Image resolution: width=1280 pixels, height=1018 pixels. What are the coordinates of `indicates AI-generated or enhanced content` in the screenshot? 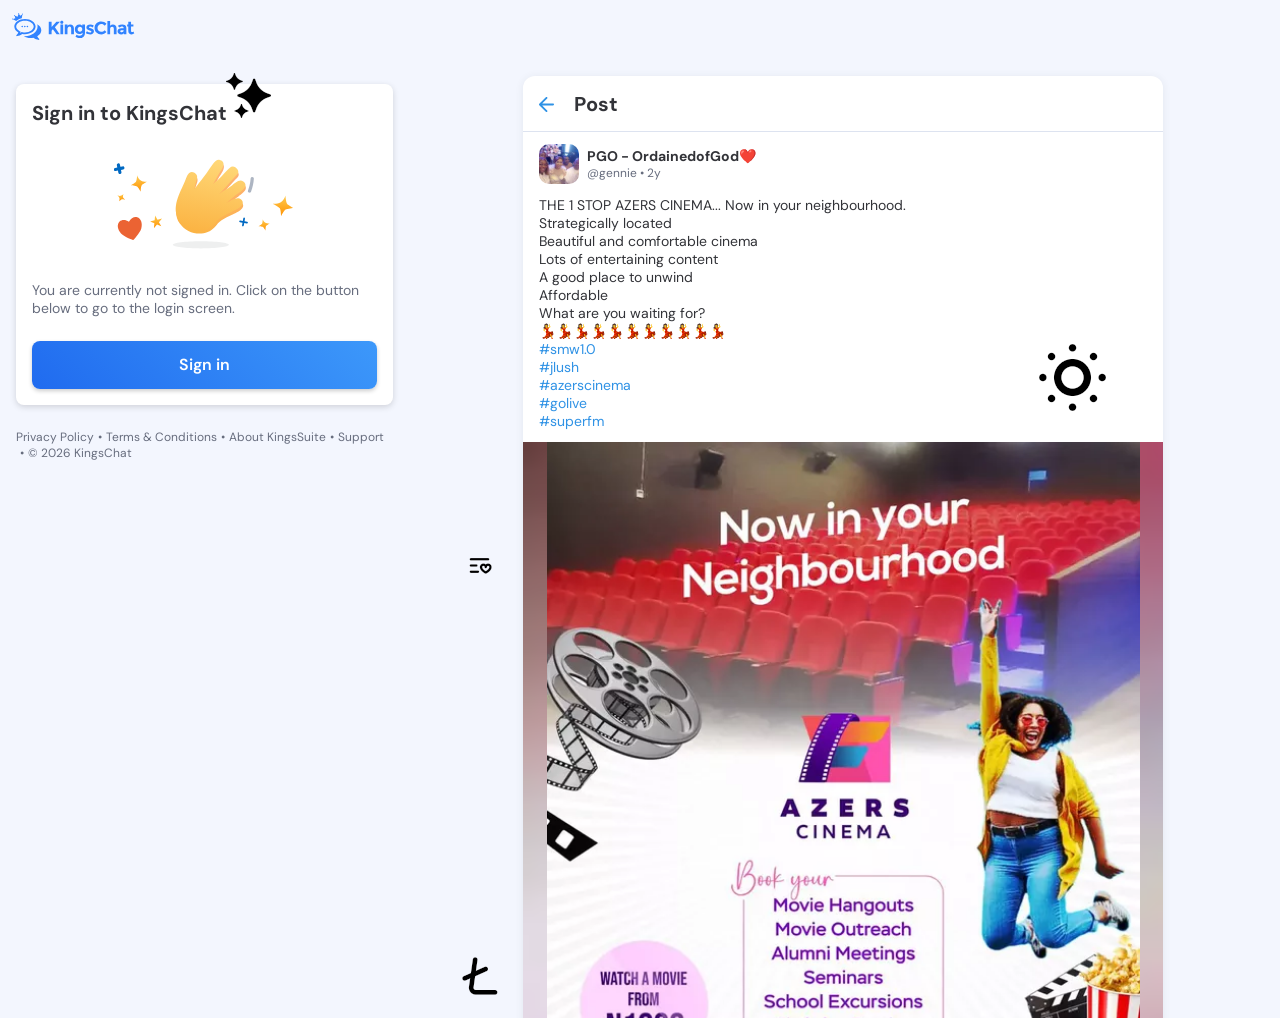 It's located at (248, 95).